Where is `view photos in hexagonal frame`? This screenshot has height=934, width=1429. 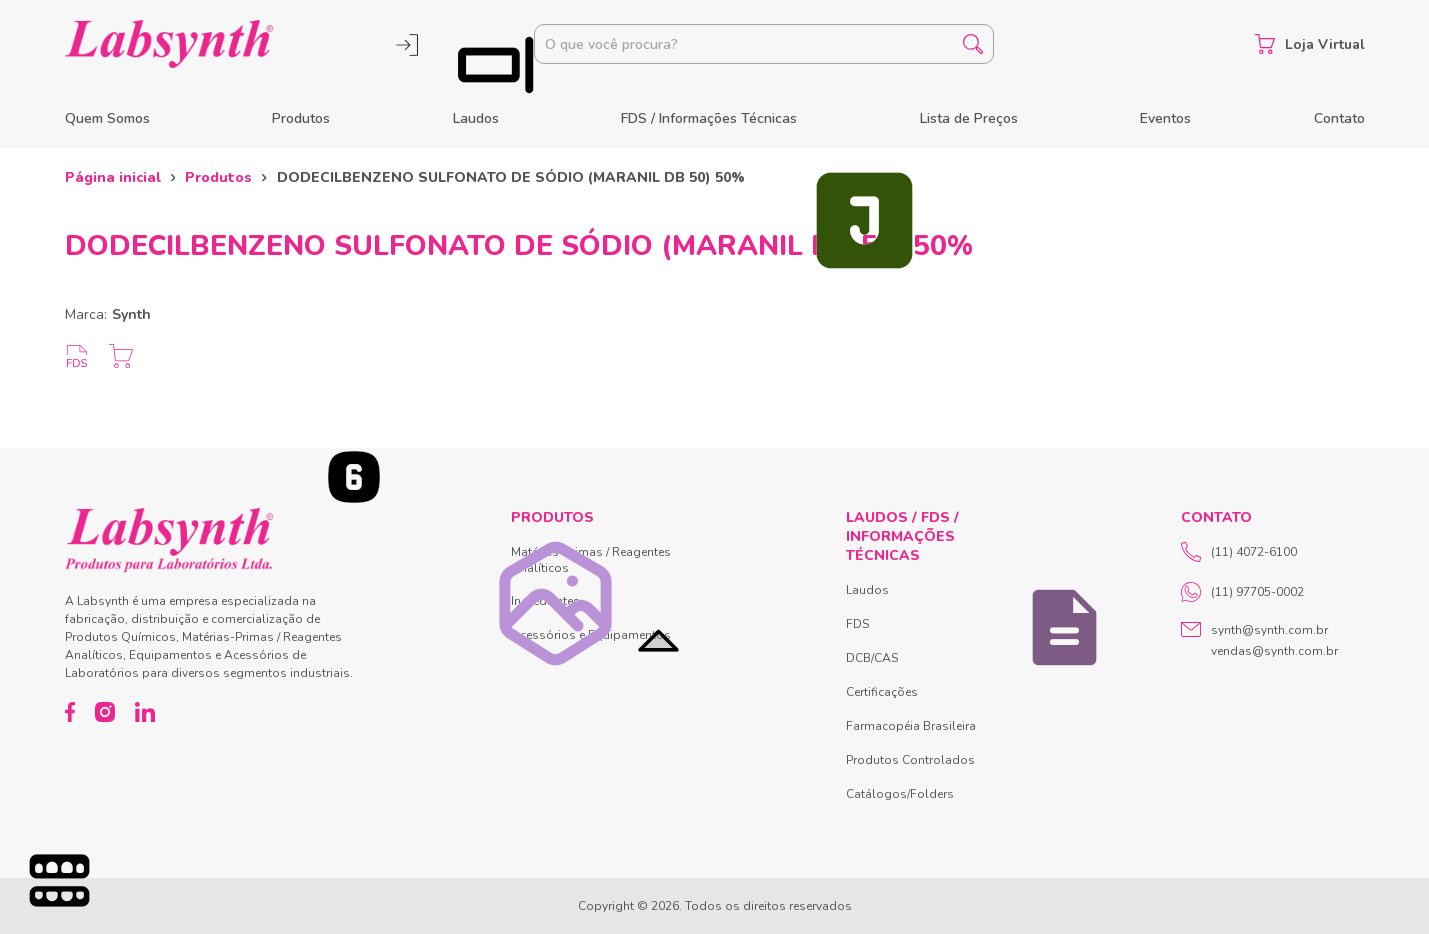
view photos in hexagonal frame is located at coordinates (555, 603).